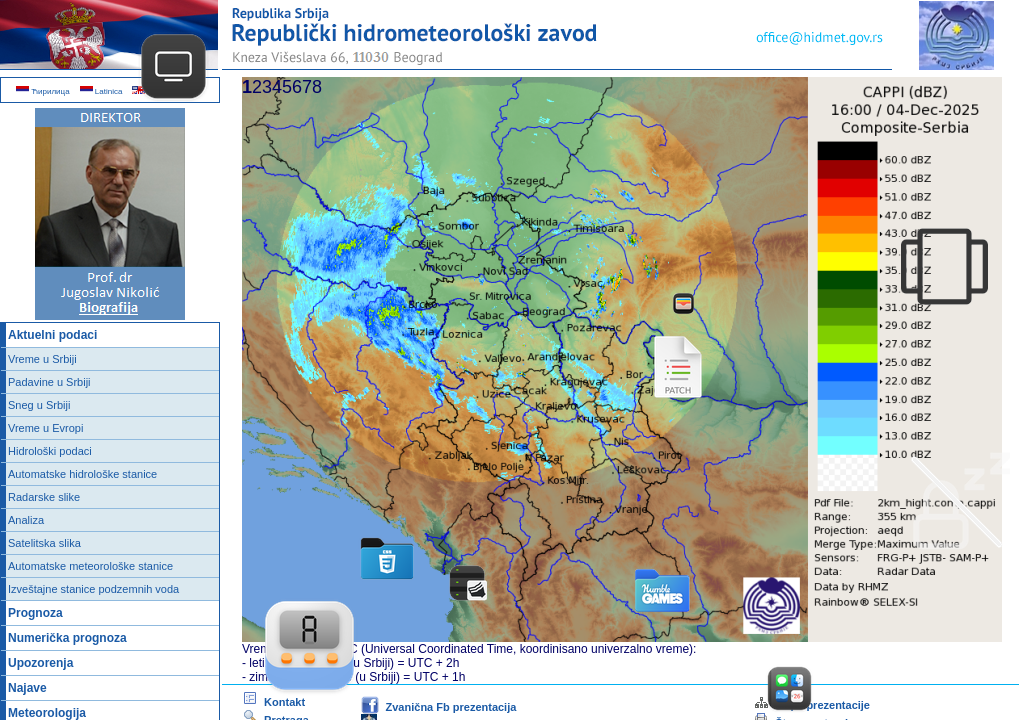  I want to click on access multitasking or window management settings, so click(944, 266).